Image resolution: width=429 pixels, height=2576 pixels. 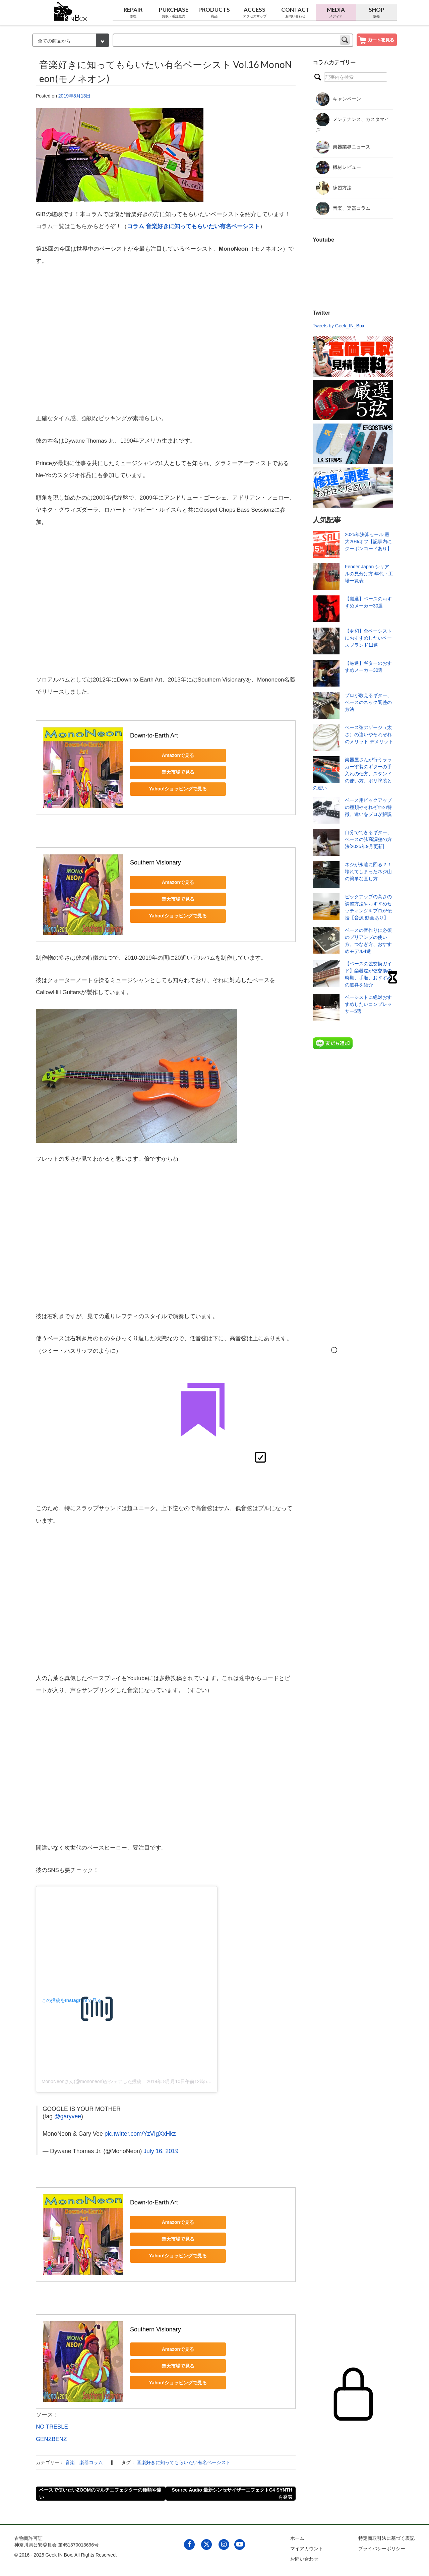 I want to click on indicates a locked or secured item, so click(x=353, y=2394).